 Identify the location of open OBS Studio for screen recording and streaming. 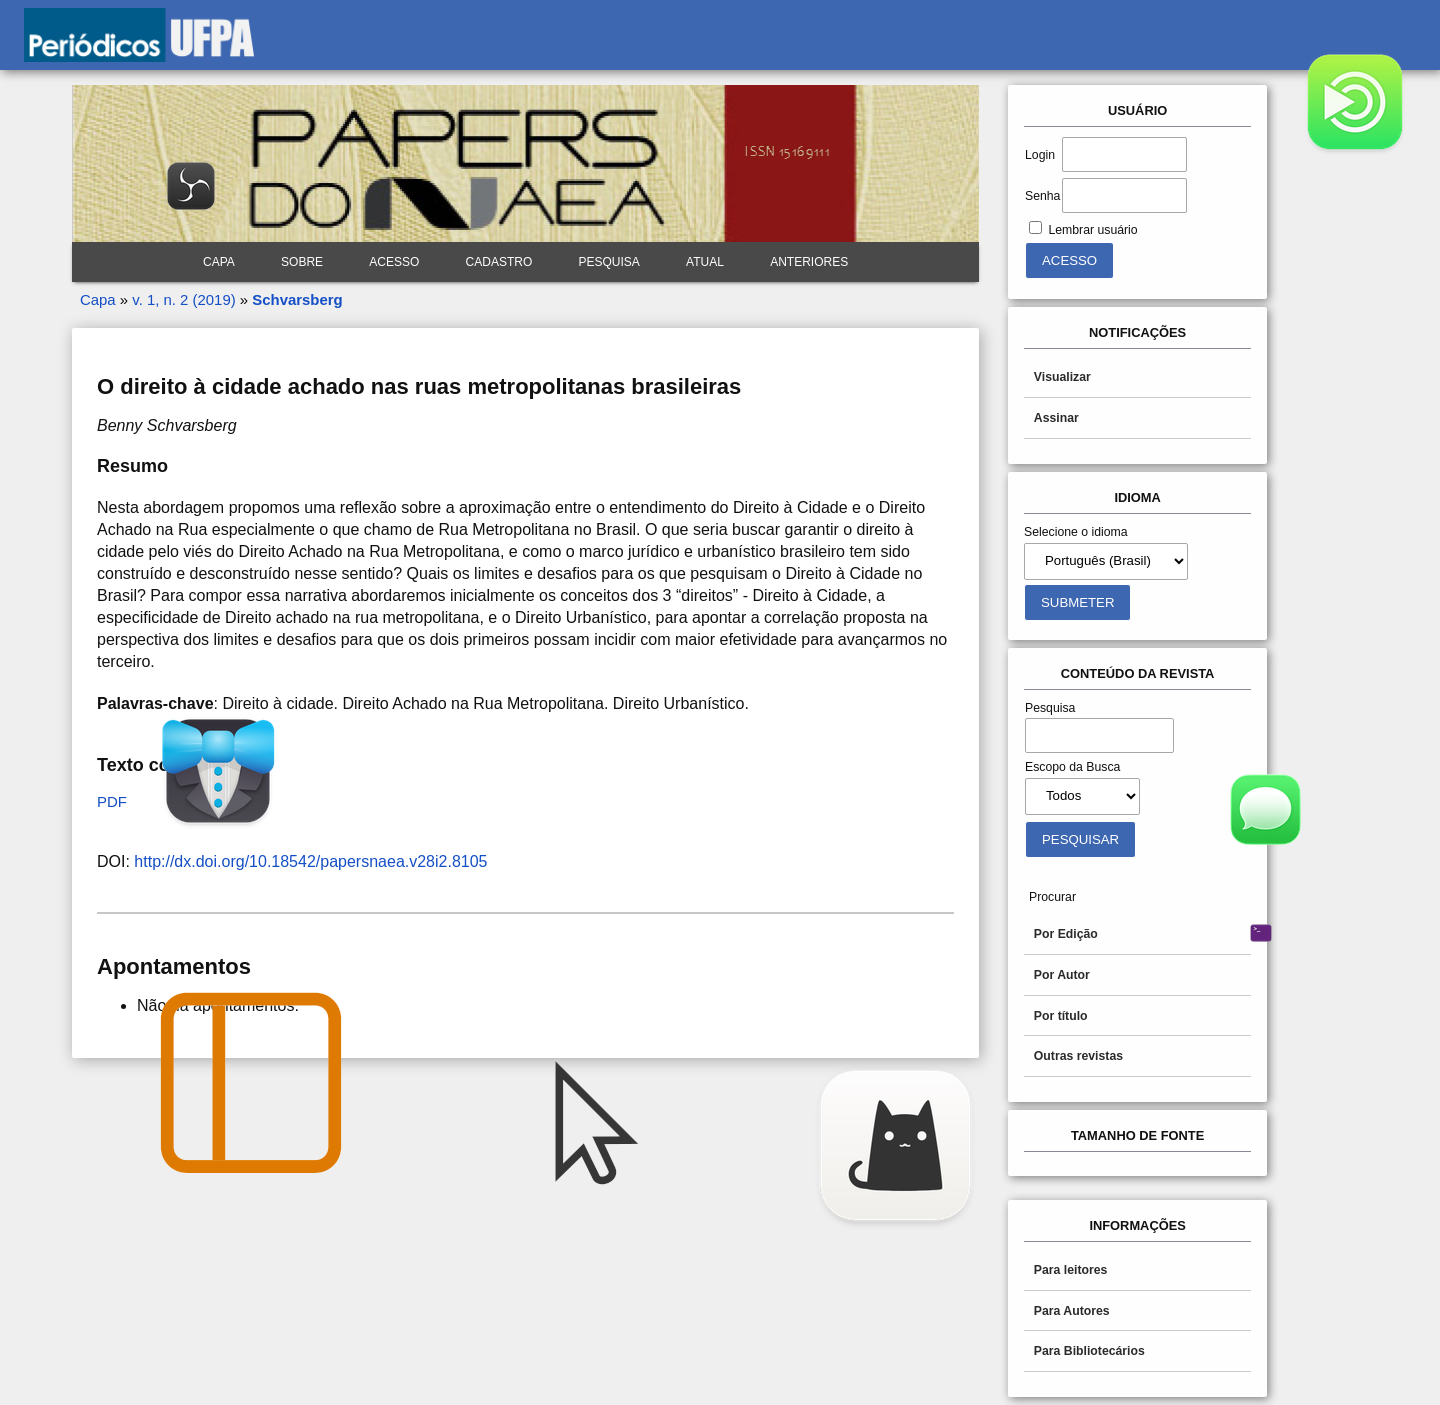
(191, 186).